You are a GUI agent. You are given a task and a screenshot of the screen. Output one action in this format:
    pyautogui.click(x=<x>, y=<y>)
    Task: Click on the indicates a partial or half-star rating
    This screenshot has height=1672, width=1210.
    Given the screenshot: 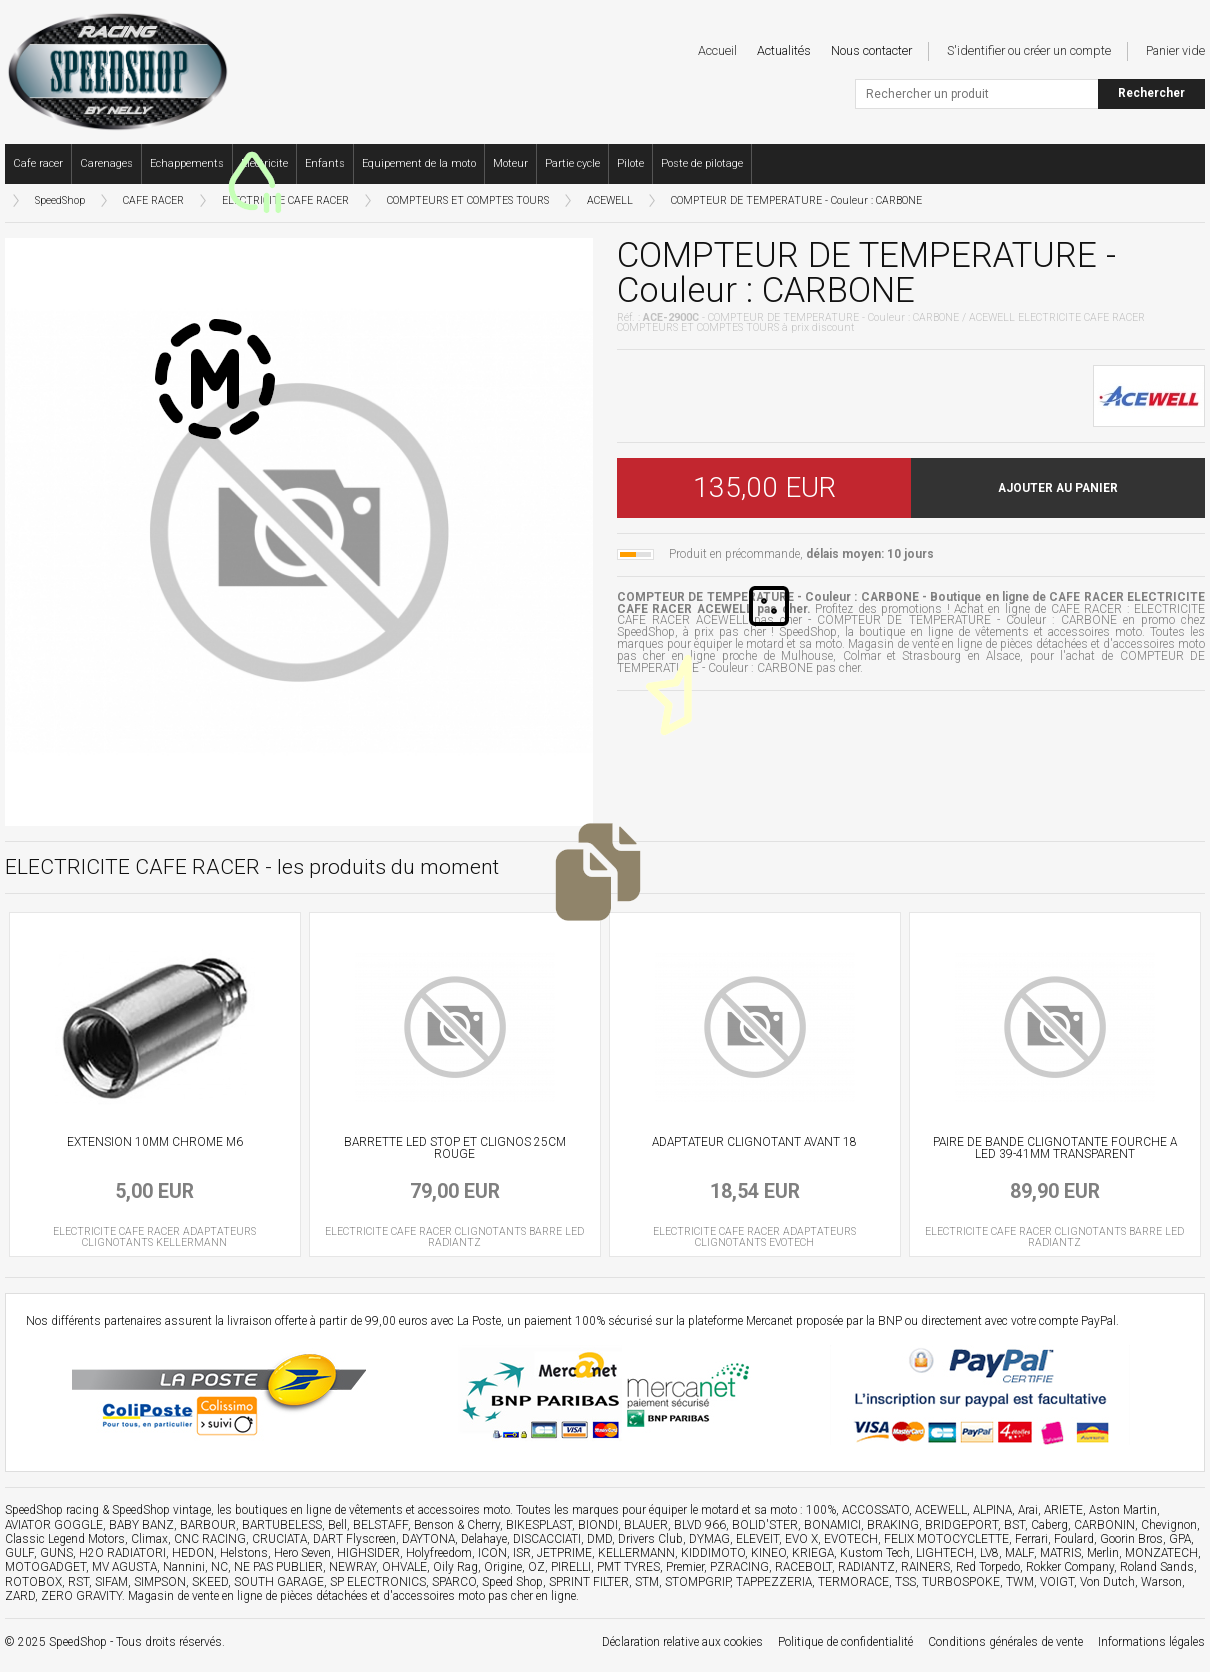 What is the action you would take?
    pyautogui.click(x=688, y=697)
    